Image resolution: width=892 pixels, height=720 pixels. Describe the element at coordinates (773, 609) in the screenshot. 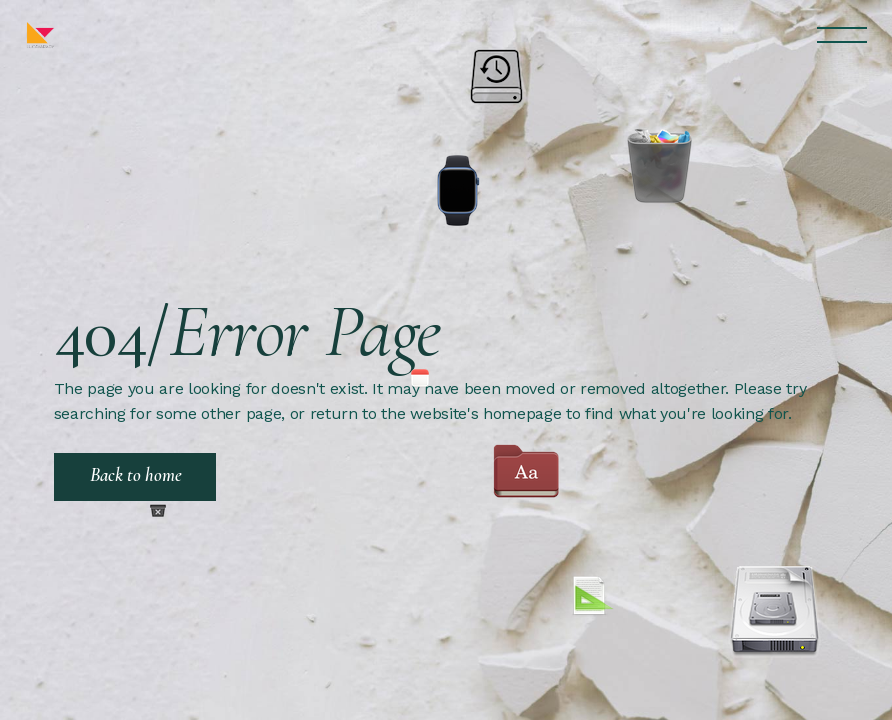

I see `mount or access a disk image file` at that location.